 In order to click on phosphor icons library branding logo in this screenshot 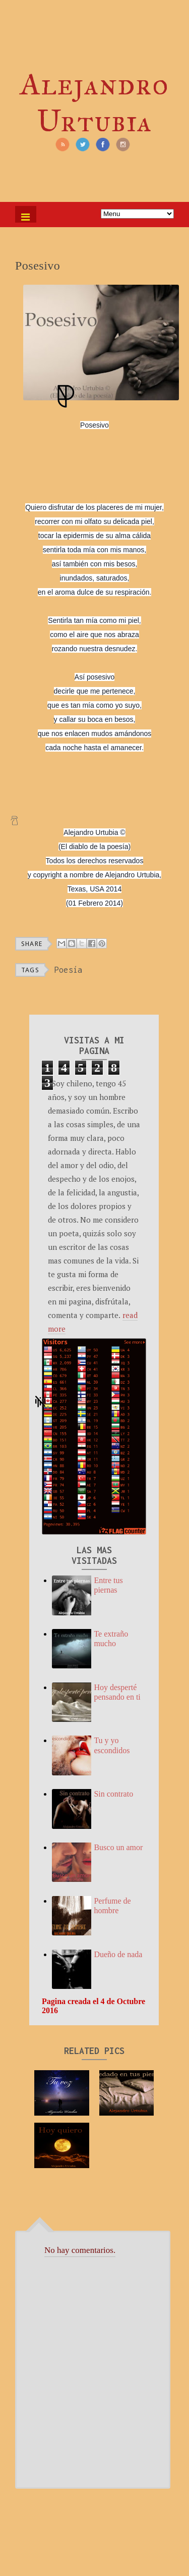, I will do `click(64, 395)`.